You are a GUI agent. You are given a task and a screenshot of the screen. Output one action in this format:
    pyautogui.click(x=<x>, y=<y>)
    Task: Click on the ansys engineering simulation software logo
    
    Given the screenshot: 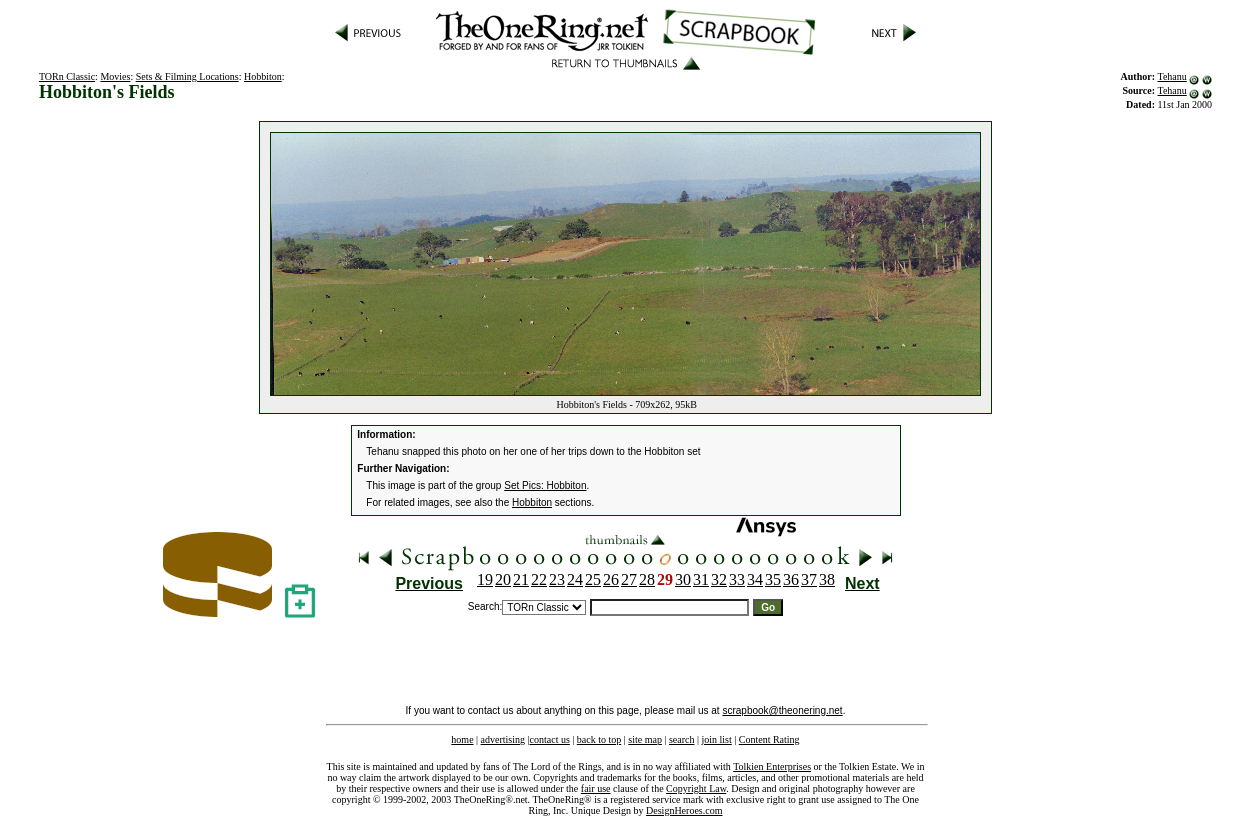 What is the action you would take?
    pyautogui.click(x=766, y=527)
    